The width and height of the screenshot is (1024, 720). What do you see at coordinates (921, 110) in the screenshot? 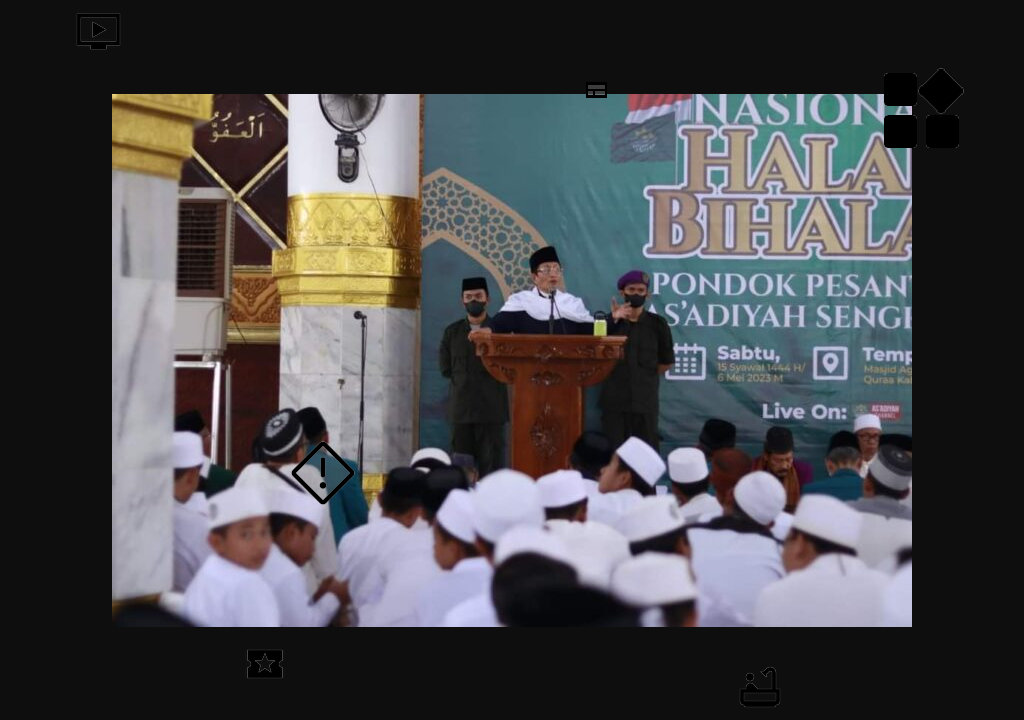
I see `access widgets or mini-apps` at bounding box center [921, 110].